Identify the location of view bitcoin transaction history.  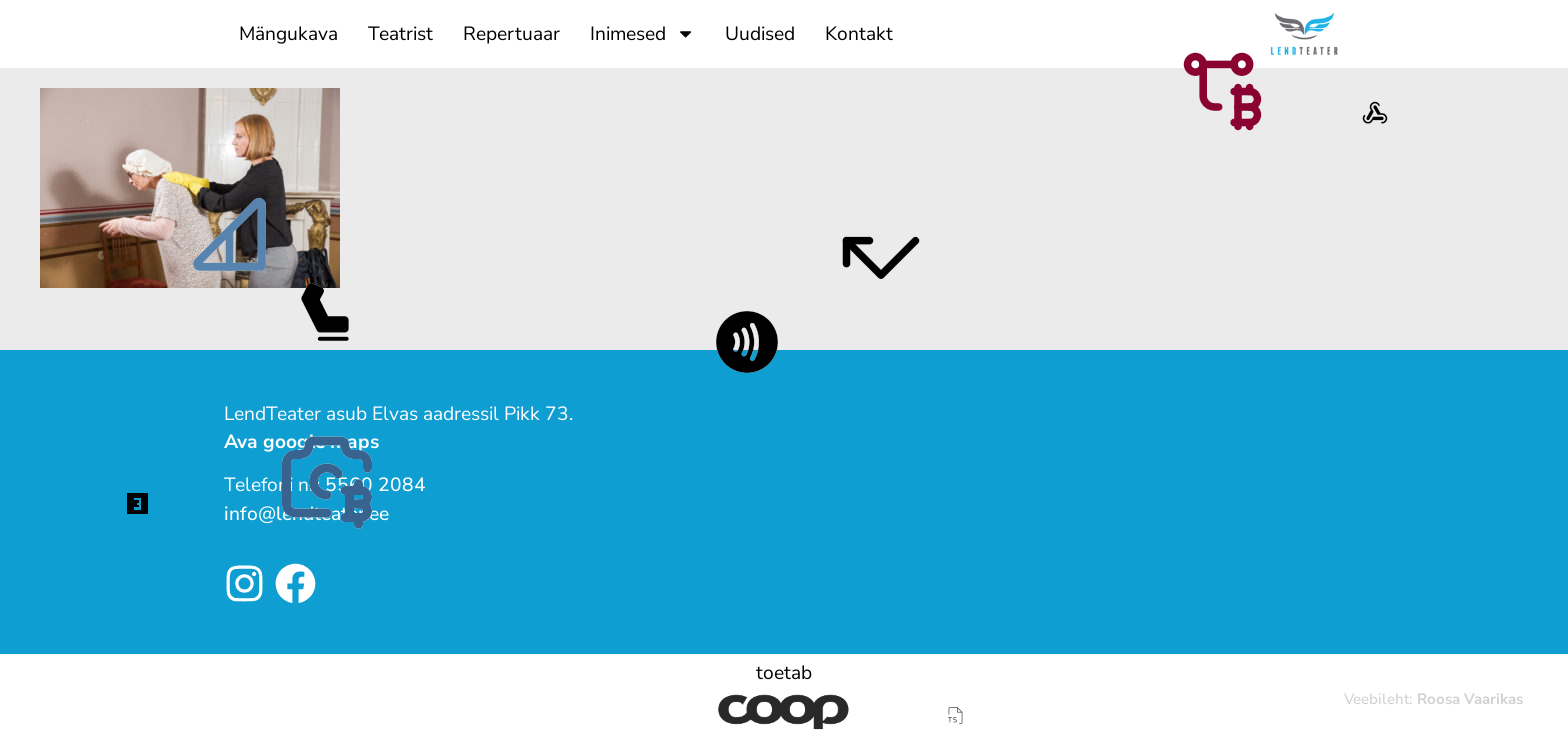
(1222, 91).